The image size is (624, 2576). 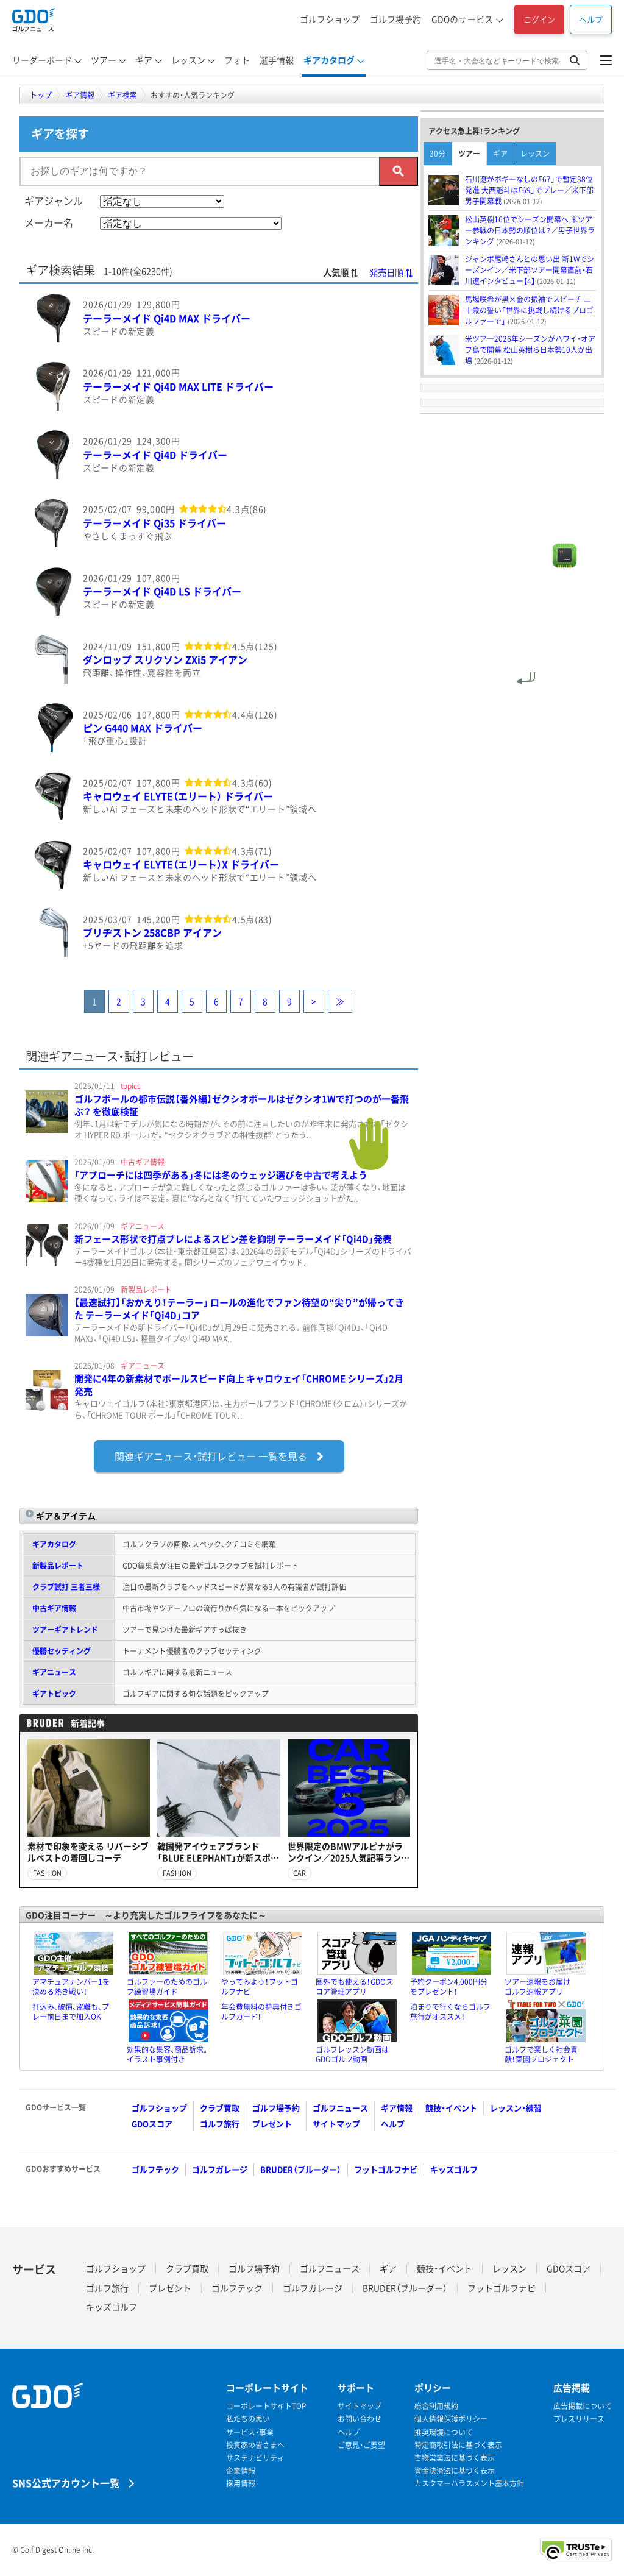 I want to click on reply to all recipients of an email, so click(x=525, y=677).